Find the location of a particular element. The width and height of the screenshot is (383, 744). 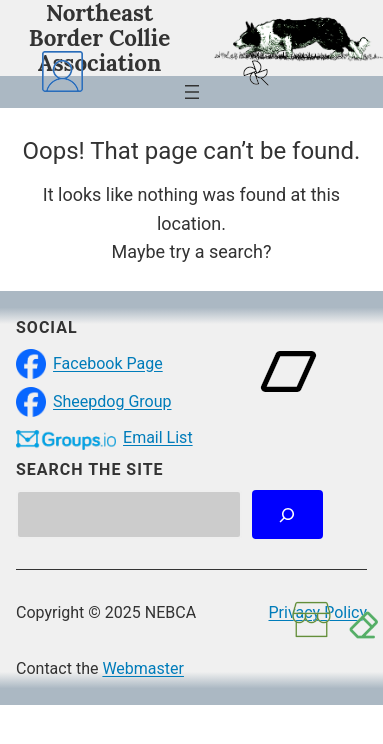

view user profile is located at coordinates (62, 71).